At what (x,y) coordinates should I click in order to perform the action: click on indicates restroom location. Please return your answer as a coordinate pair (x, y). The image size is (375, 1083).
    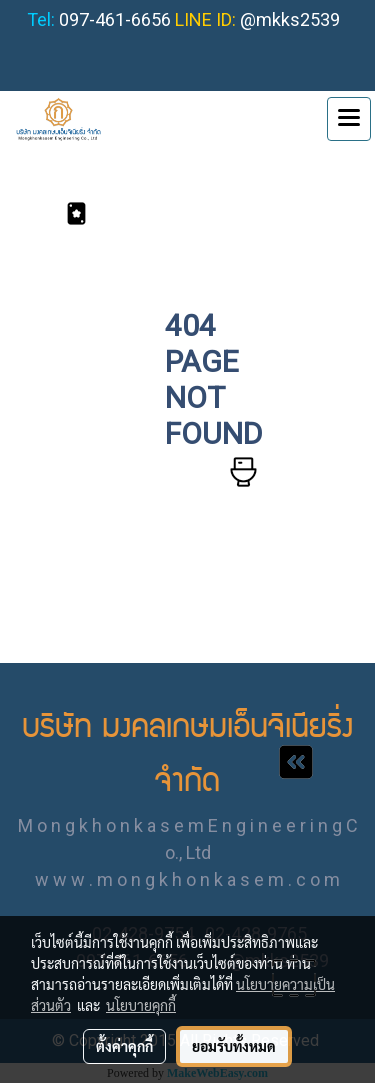
    Looking at the image, I should click on (243, 471).